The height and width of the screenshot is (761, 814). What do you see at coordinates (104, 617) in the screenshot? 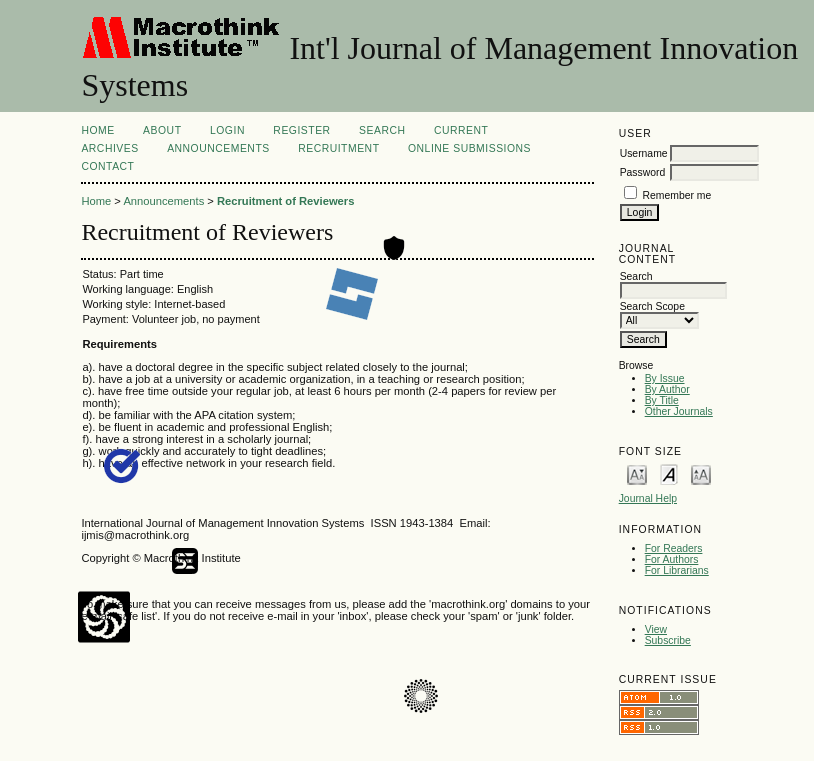
I see `visit codewars coding challenge platform` at bounding box center [104, 617].